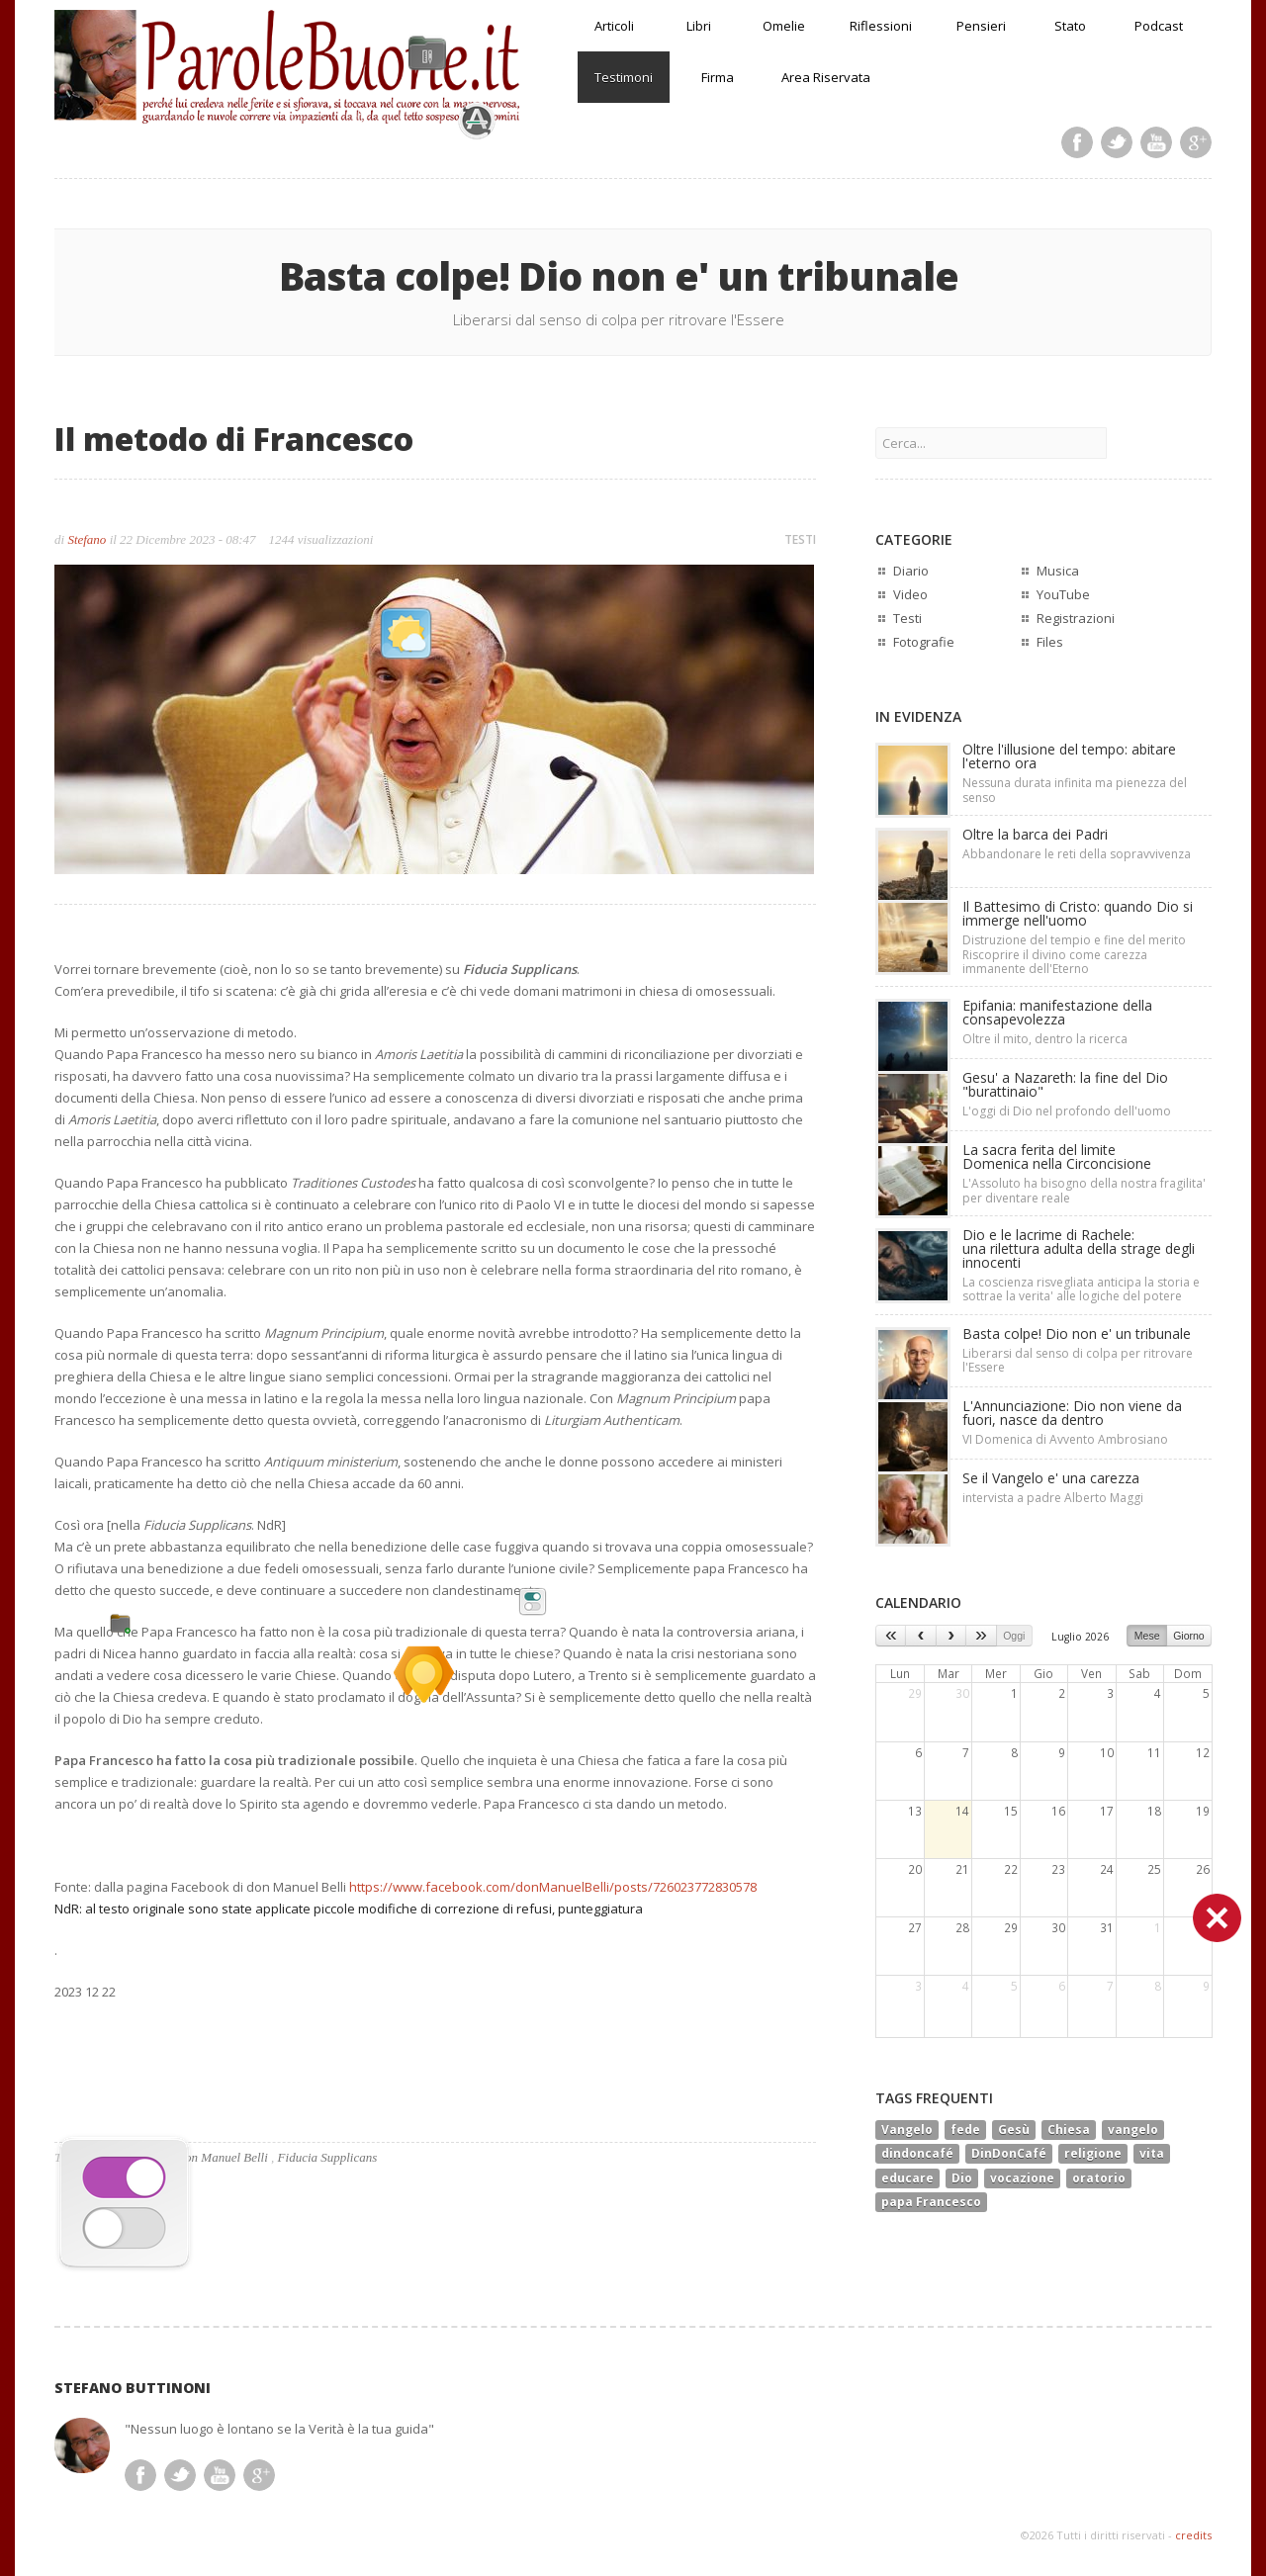  Describe the element at coordinates (532, 1601) in the screenshot. I see `open gnome tweaks settings` at that location.